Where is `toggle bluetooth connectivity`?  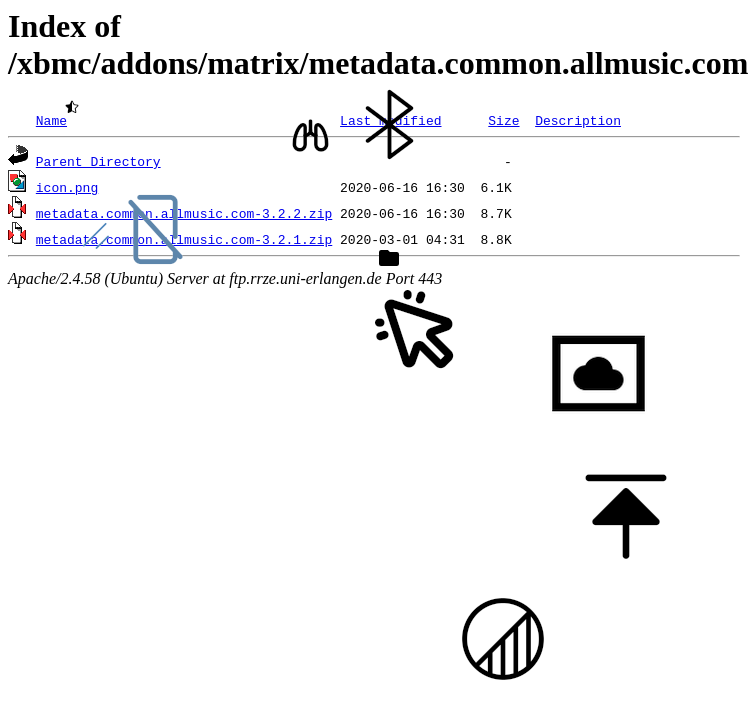
toggle bluetooth connectivity is located at coordinates (389, 124).